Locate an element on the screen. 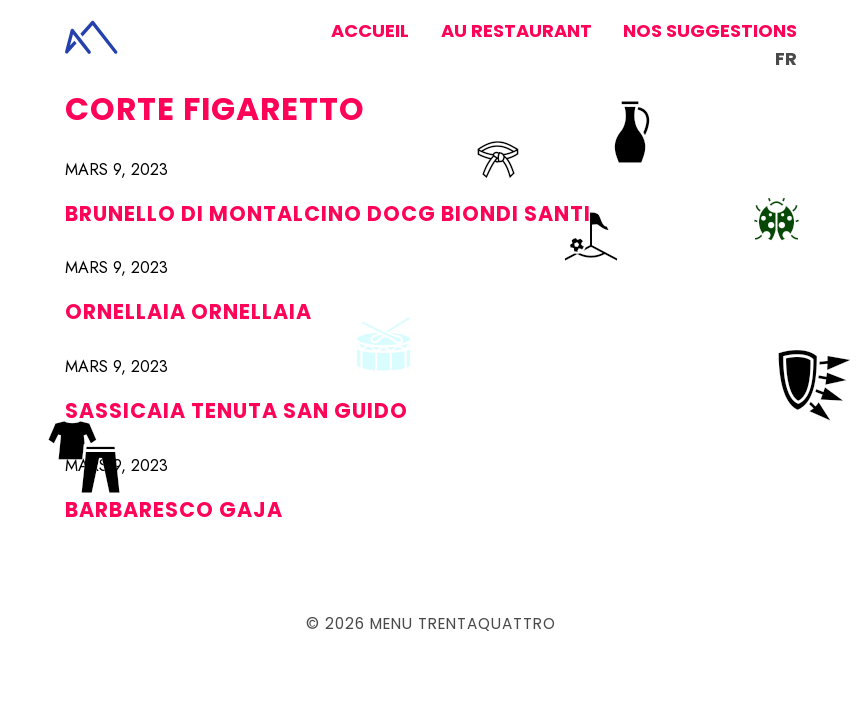 This screenshot has height=720, width=862. browse clothing items or wardrobe is located at coordinates (84, 457).